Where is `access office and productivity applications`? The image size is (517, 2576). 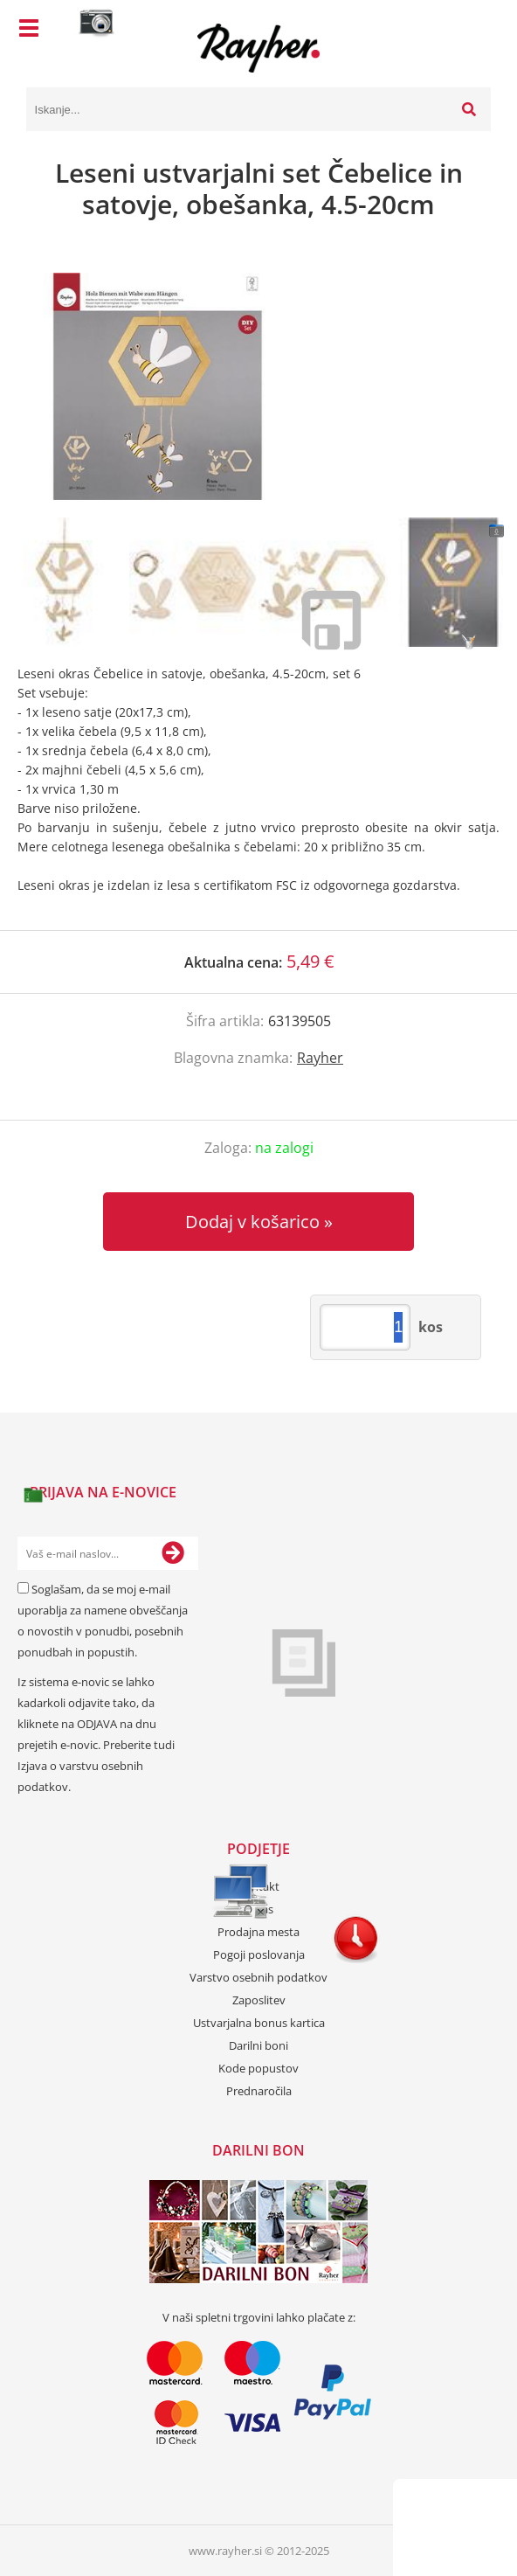 access office and productivity applications is located at coordinates (469, 642).